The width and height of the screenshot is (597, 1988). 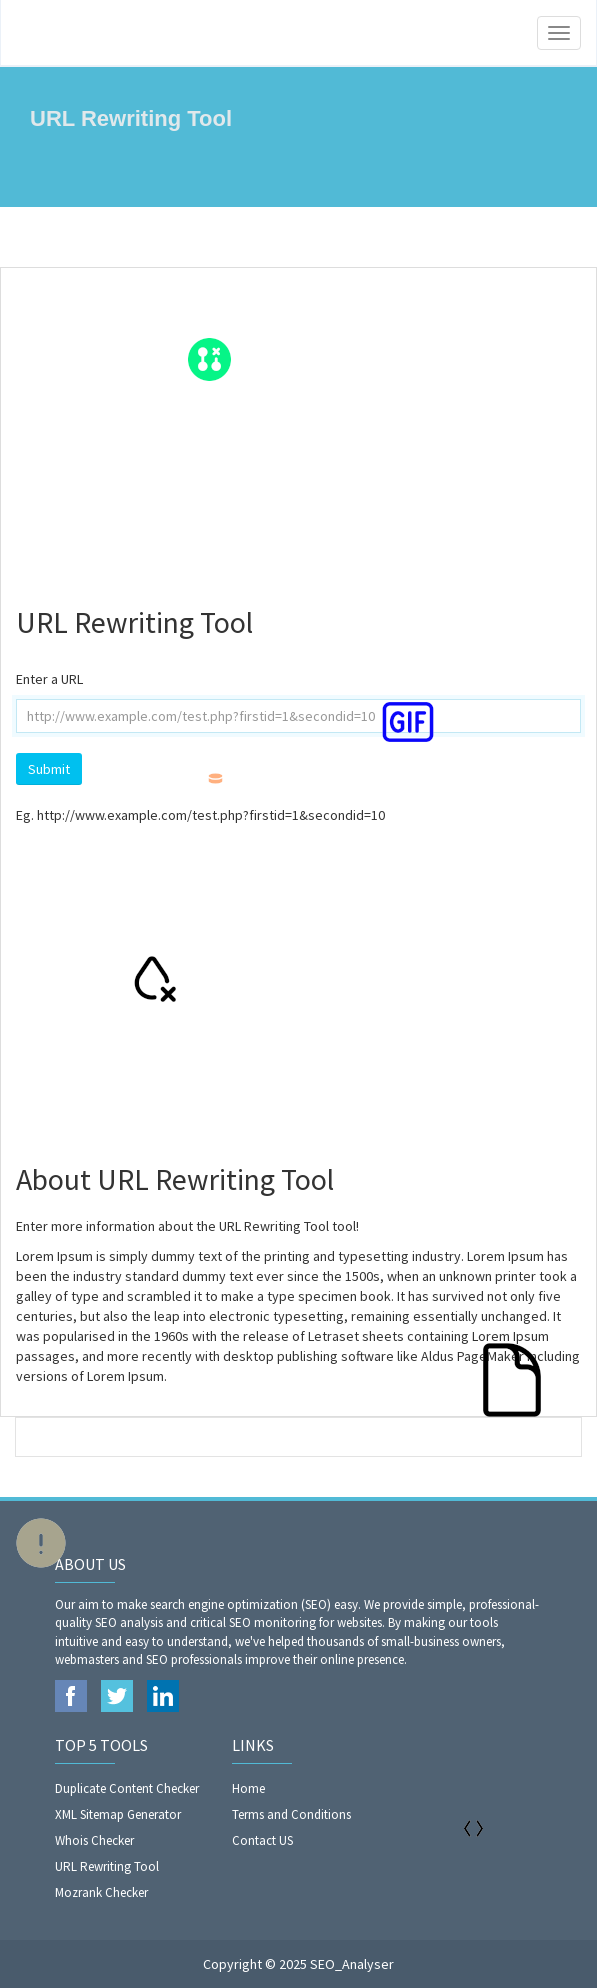 I want to click on indicates a closed pull request in your activity feed, so click(x=209, y=359).